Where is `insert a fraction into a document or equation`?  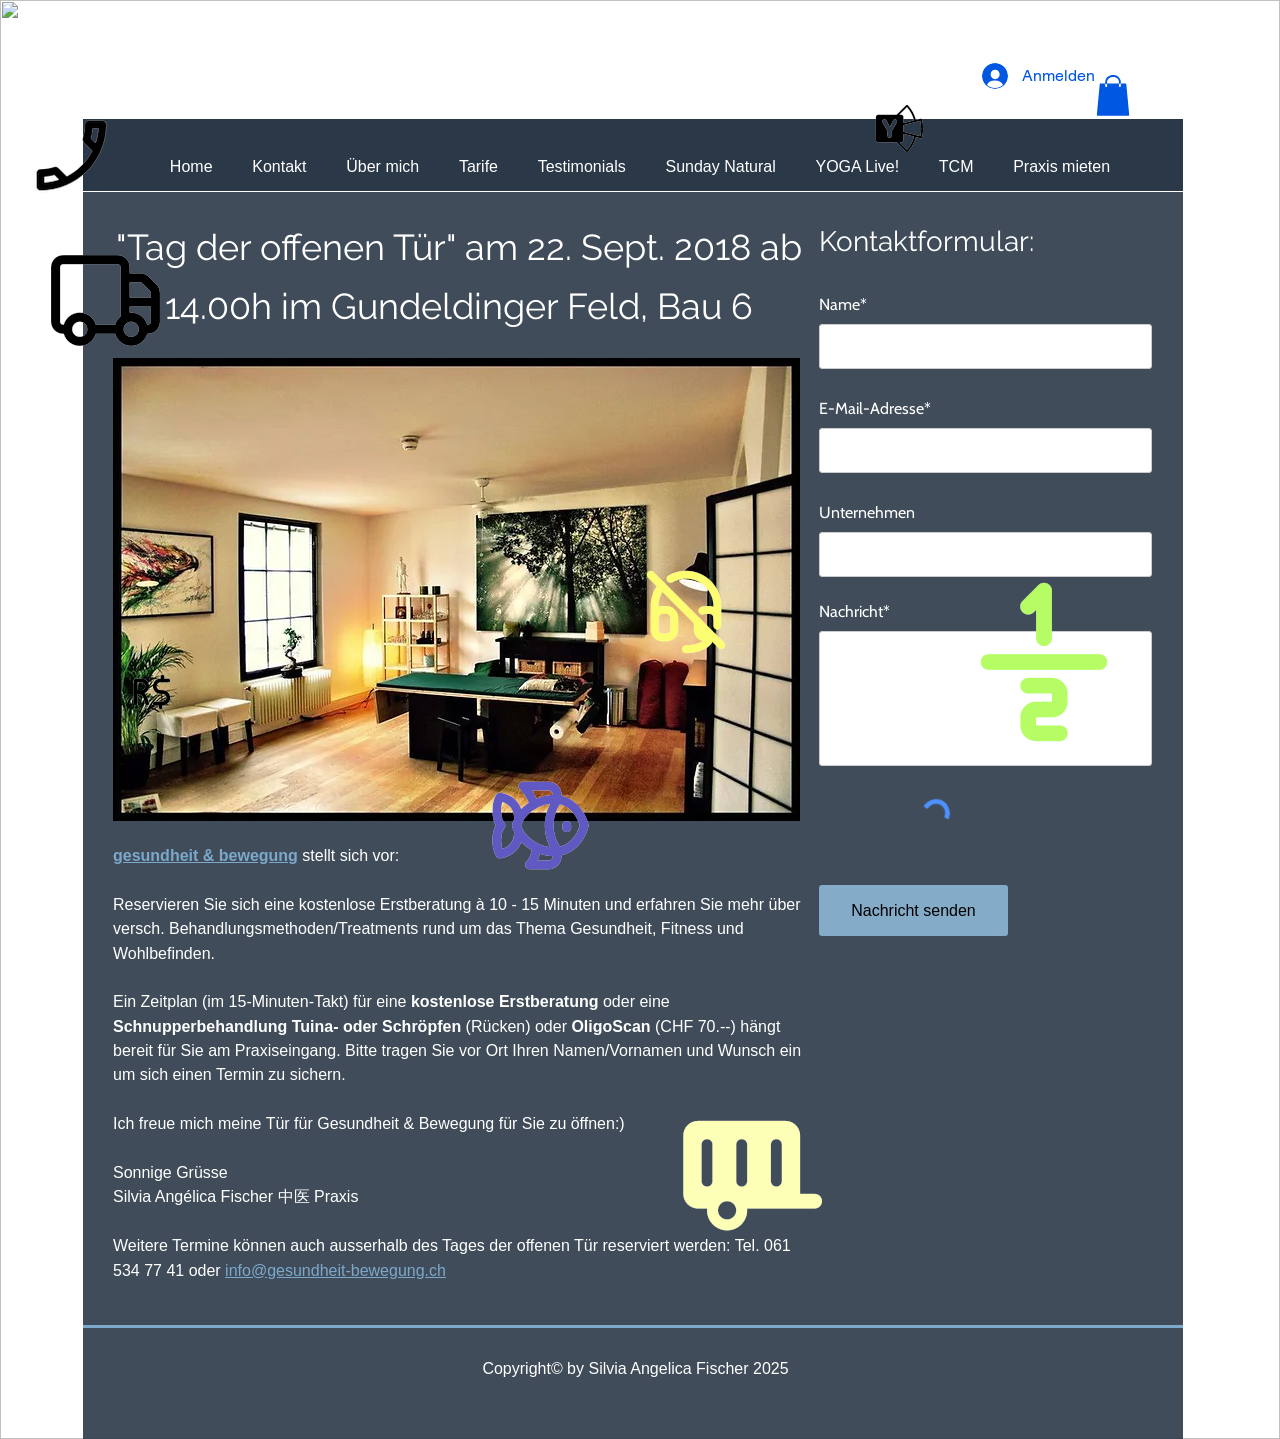
insert a fraction into a document or equation is located at coordinates (1044, 662).